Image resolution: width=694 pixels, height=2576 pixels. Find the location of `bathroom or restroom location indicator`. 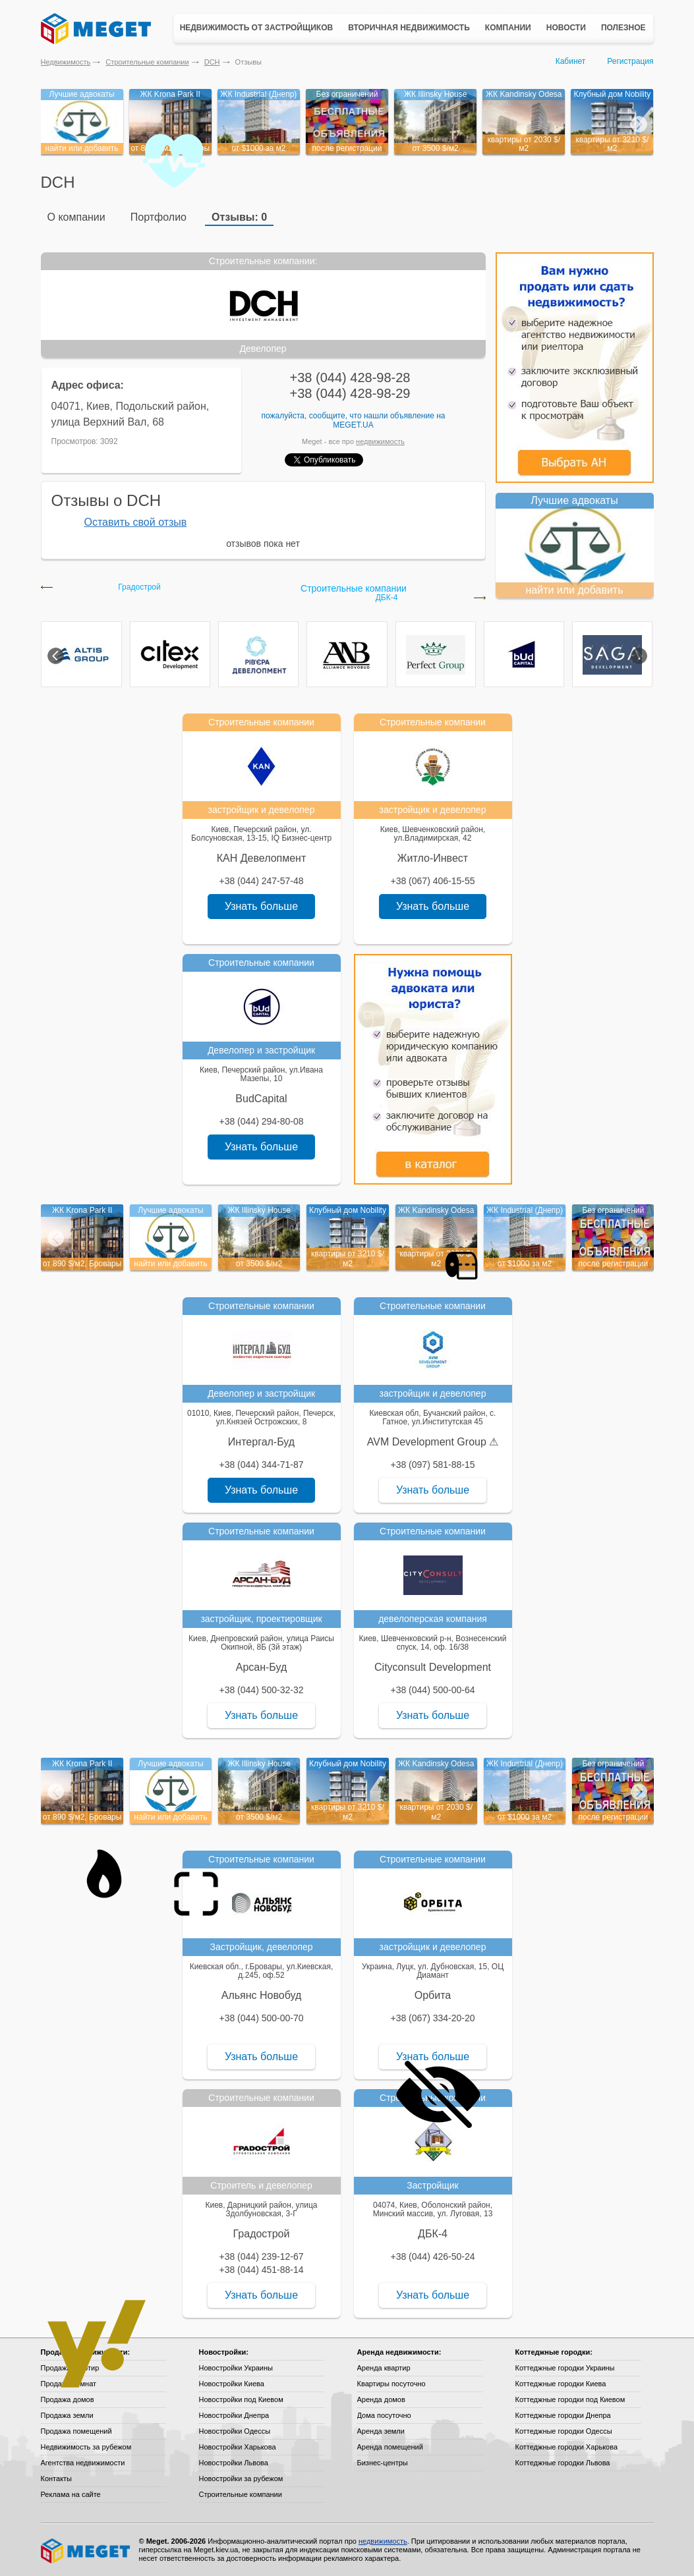

bathroom or restroom location indicator is located at coordinates (461, 1266).